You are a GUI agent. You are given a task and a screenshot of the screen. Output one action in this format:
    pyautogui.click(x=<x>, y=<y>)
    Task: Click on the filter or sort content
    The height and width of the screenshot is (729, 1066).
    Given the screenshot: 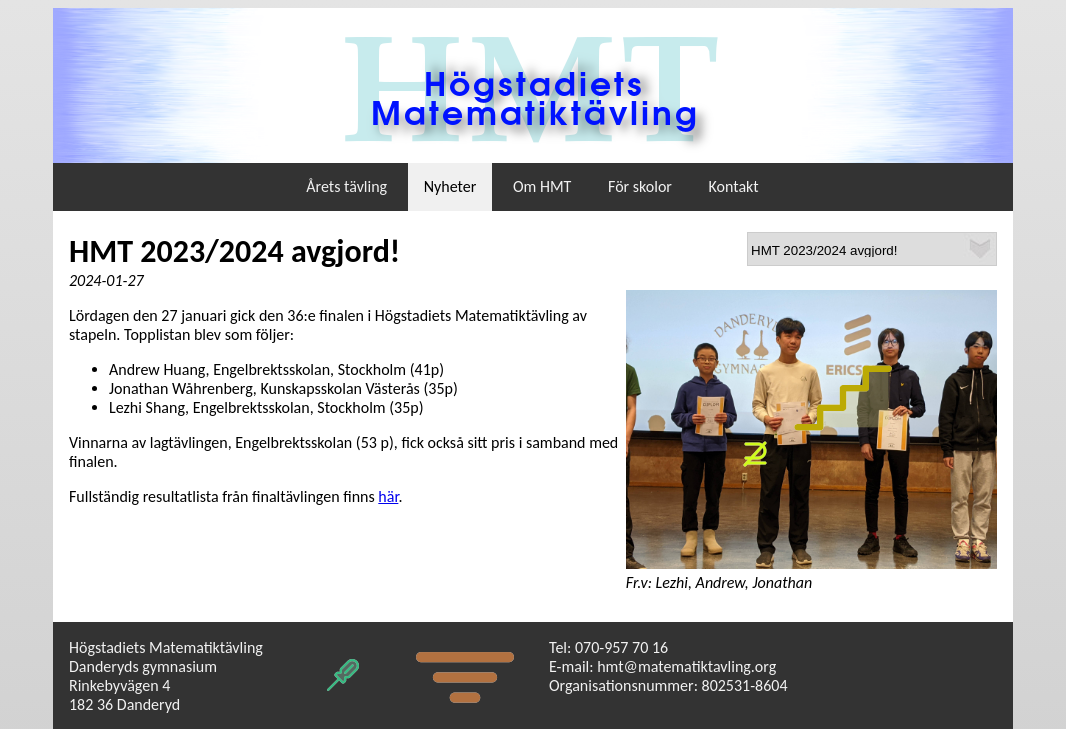 What is the action you would take?
    pyautogui.click(x=465, y=674)
    